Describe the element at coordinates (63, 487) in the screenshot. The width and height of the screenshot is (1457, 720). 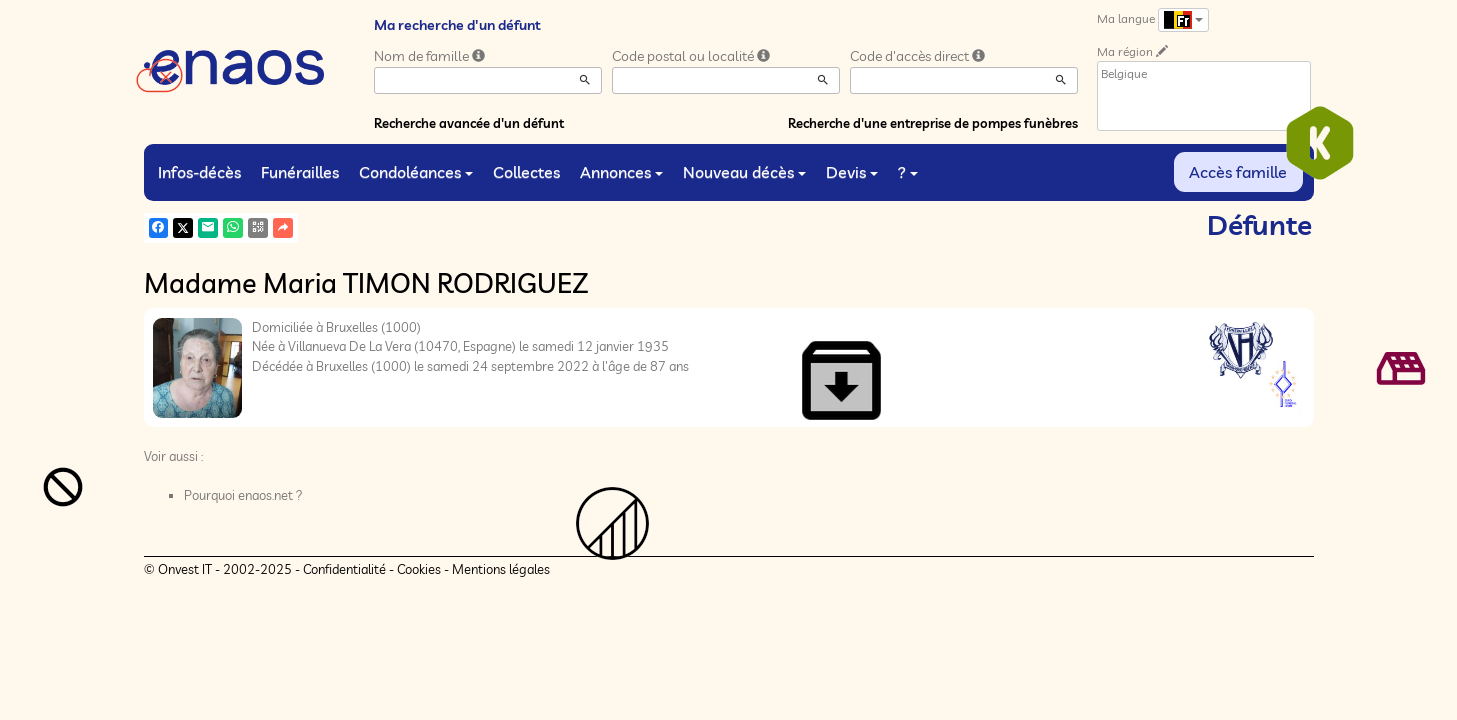
I see `indicates a prohibited or blocked action` at that location.